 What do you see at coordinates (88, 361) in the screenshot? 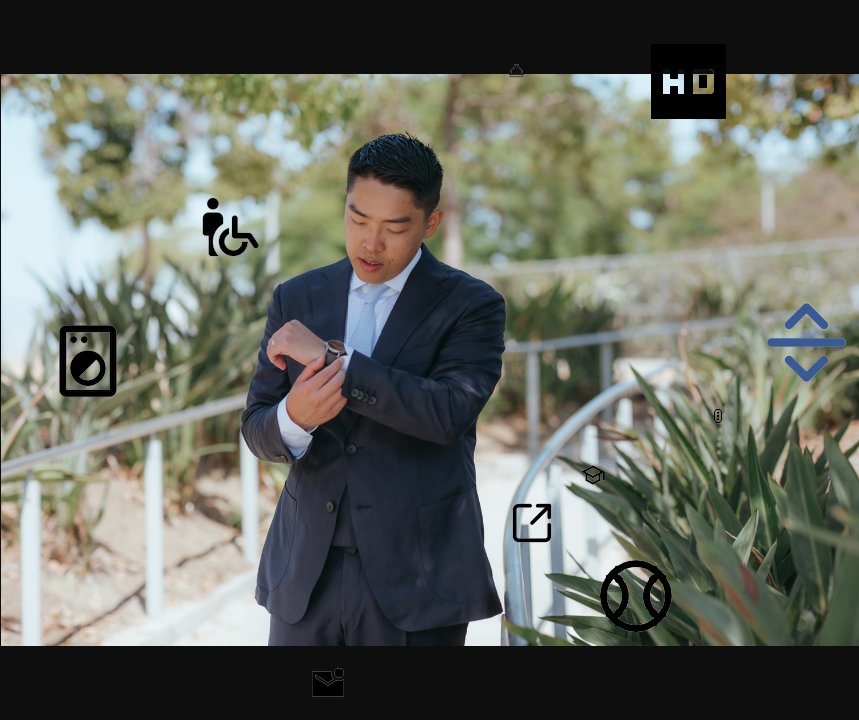
I see `find nearby laundromat or laundry services` at bounding box center [88, 361].